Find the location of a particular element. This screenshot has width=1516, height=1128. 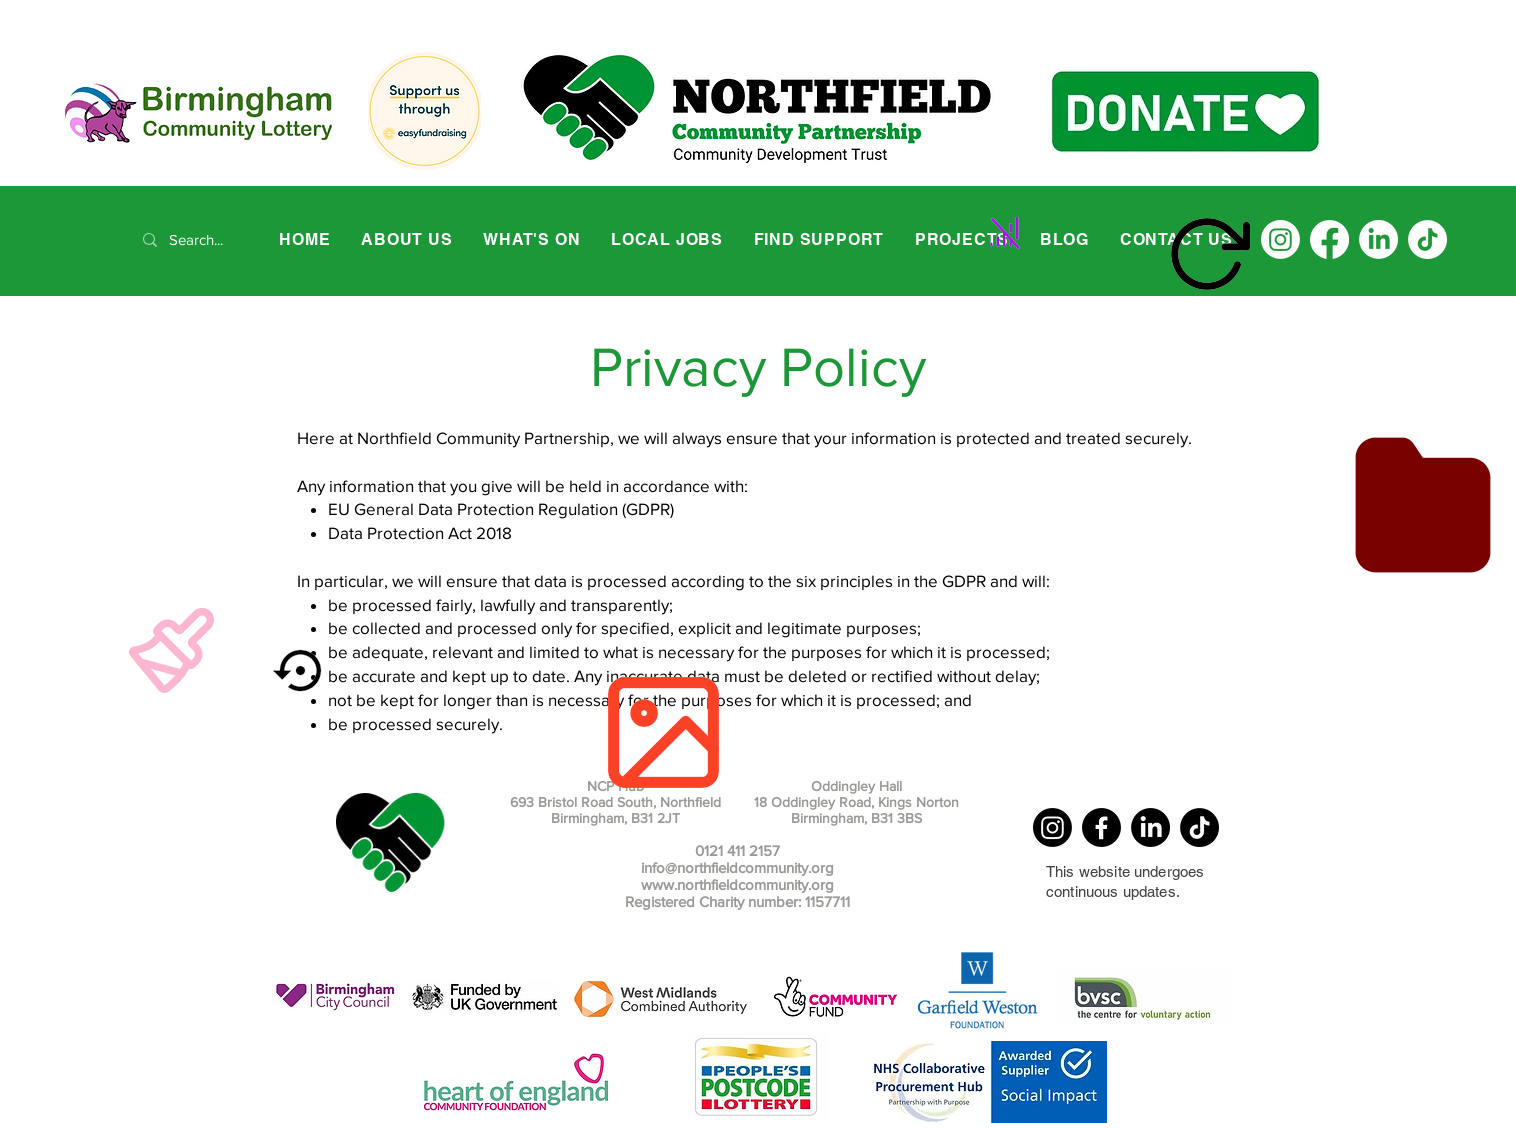

customize appearance or theme settings is located at coordinates (171, 650).